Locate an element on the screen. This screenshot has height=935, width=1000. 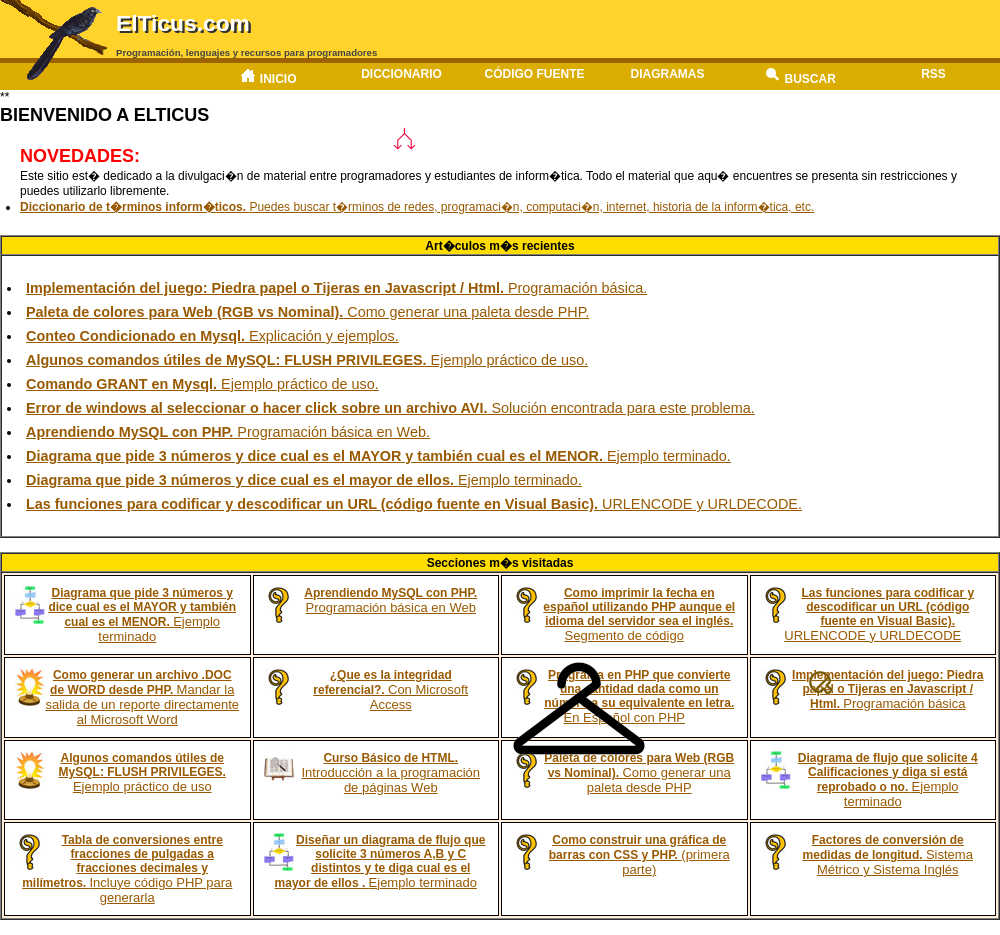
access ping pong or table tennis game is located at coordinates (820, 682).